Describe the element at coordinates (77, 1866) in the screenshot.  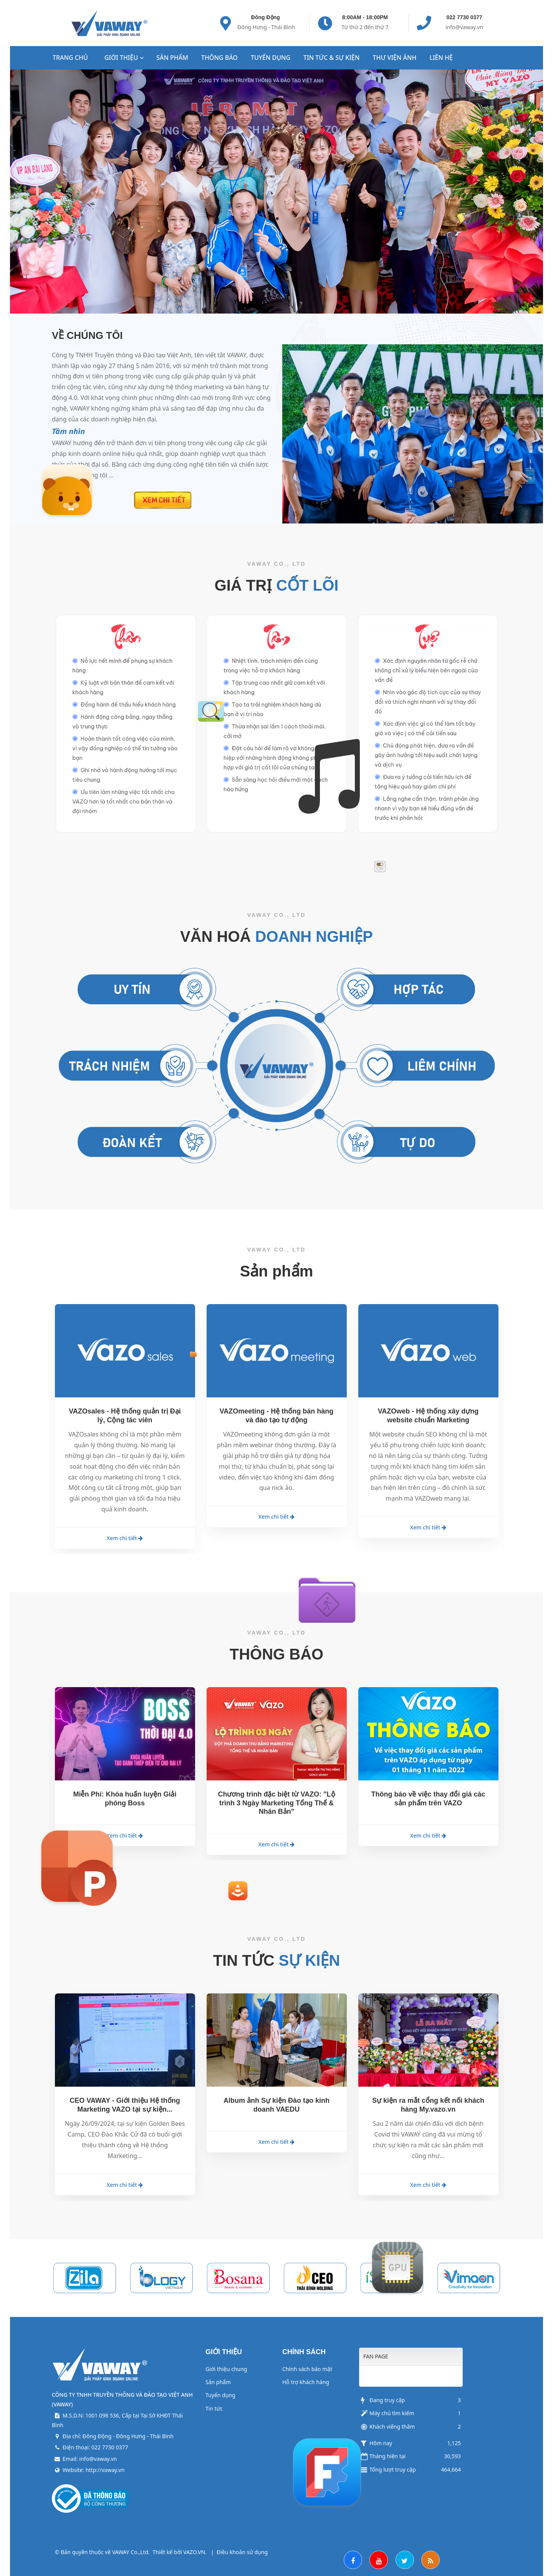
I see `open Microsoft PowerPoint` at that location.